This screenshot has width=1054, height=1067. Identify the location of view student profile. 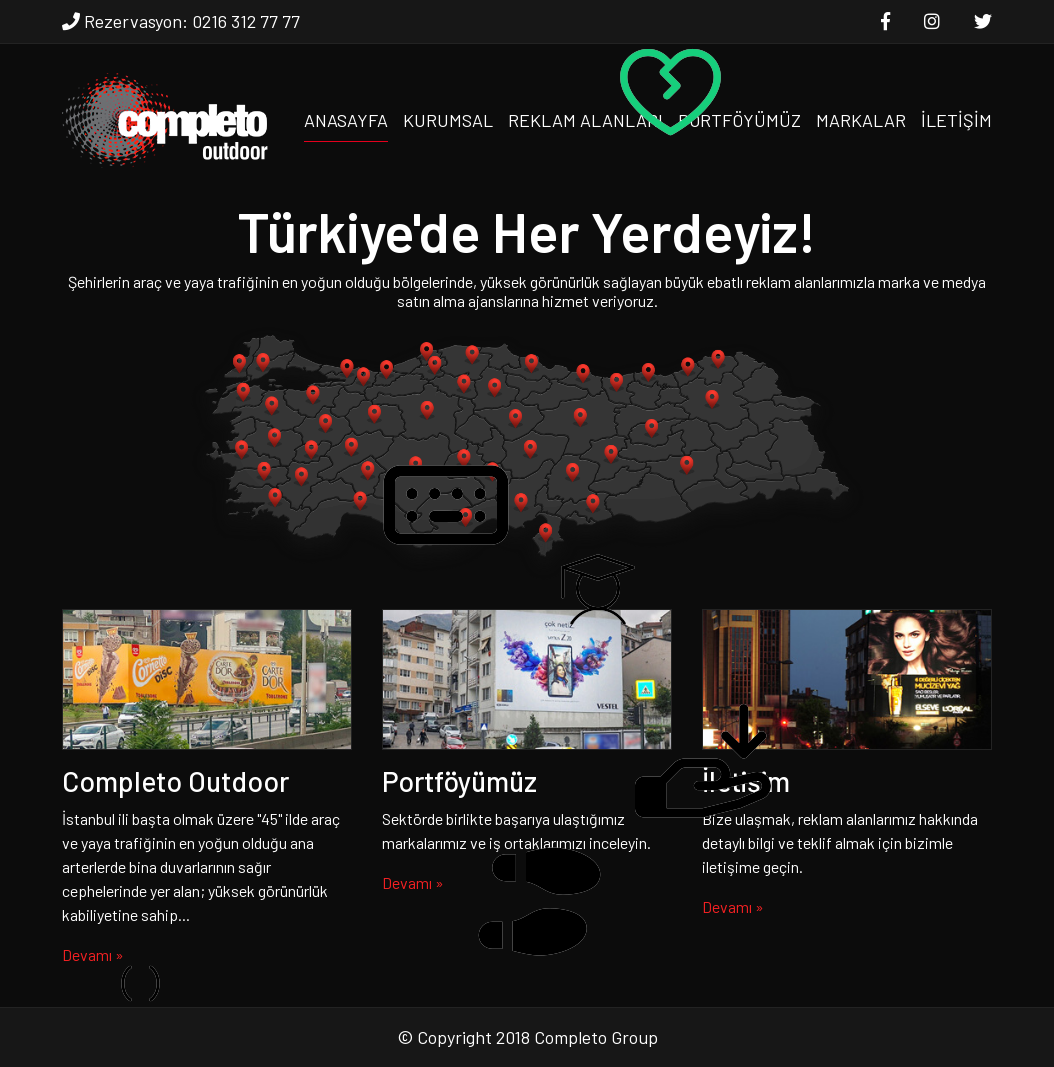
(598, 591).